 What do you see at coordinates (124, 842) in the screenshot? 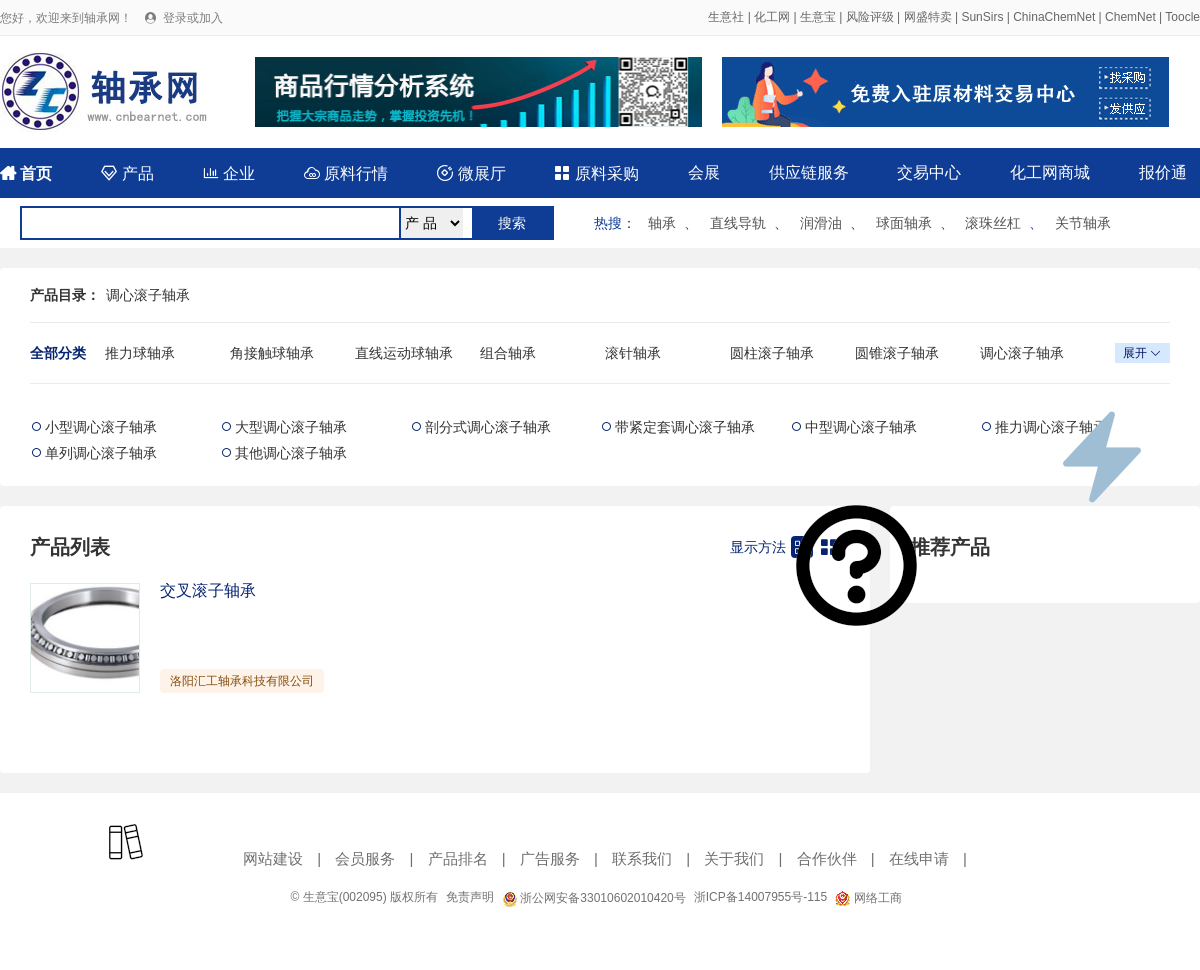
I see `access your library or book collection` at bounding box center [124, 842].